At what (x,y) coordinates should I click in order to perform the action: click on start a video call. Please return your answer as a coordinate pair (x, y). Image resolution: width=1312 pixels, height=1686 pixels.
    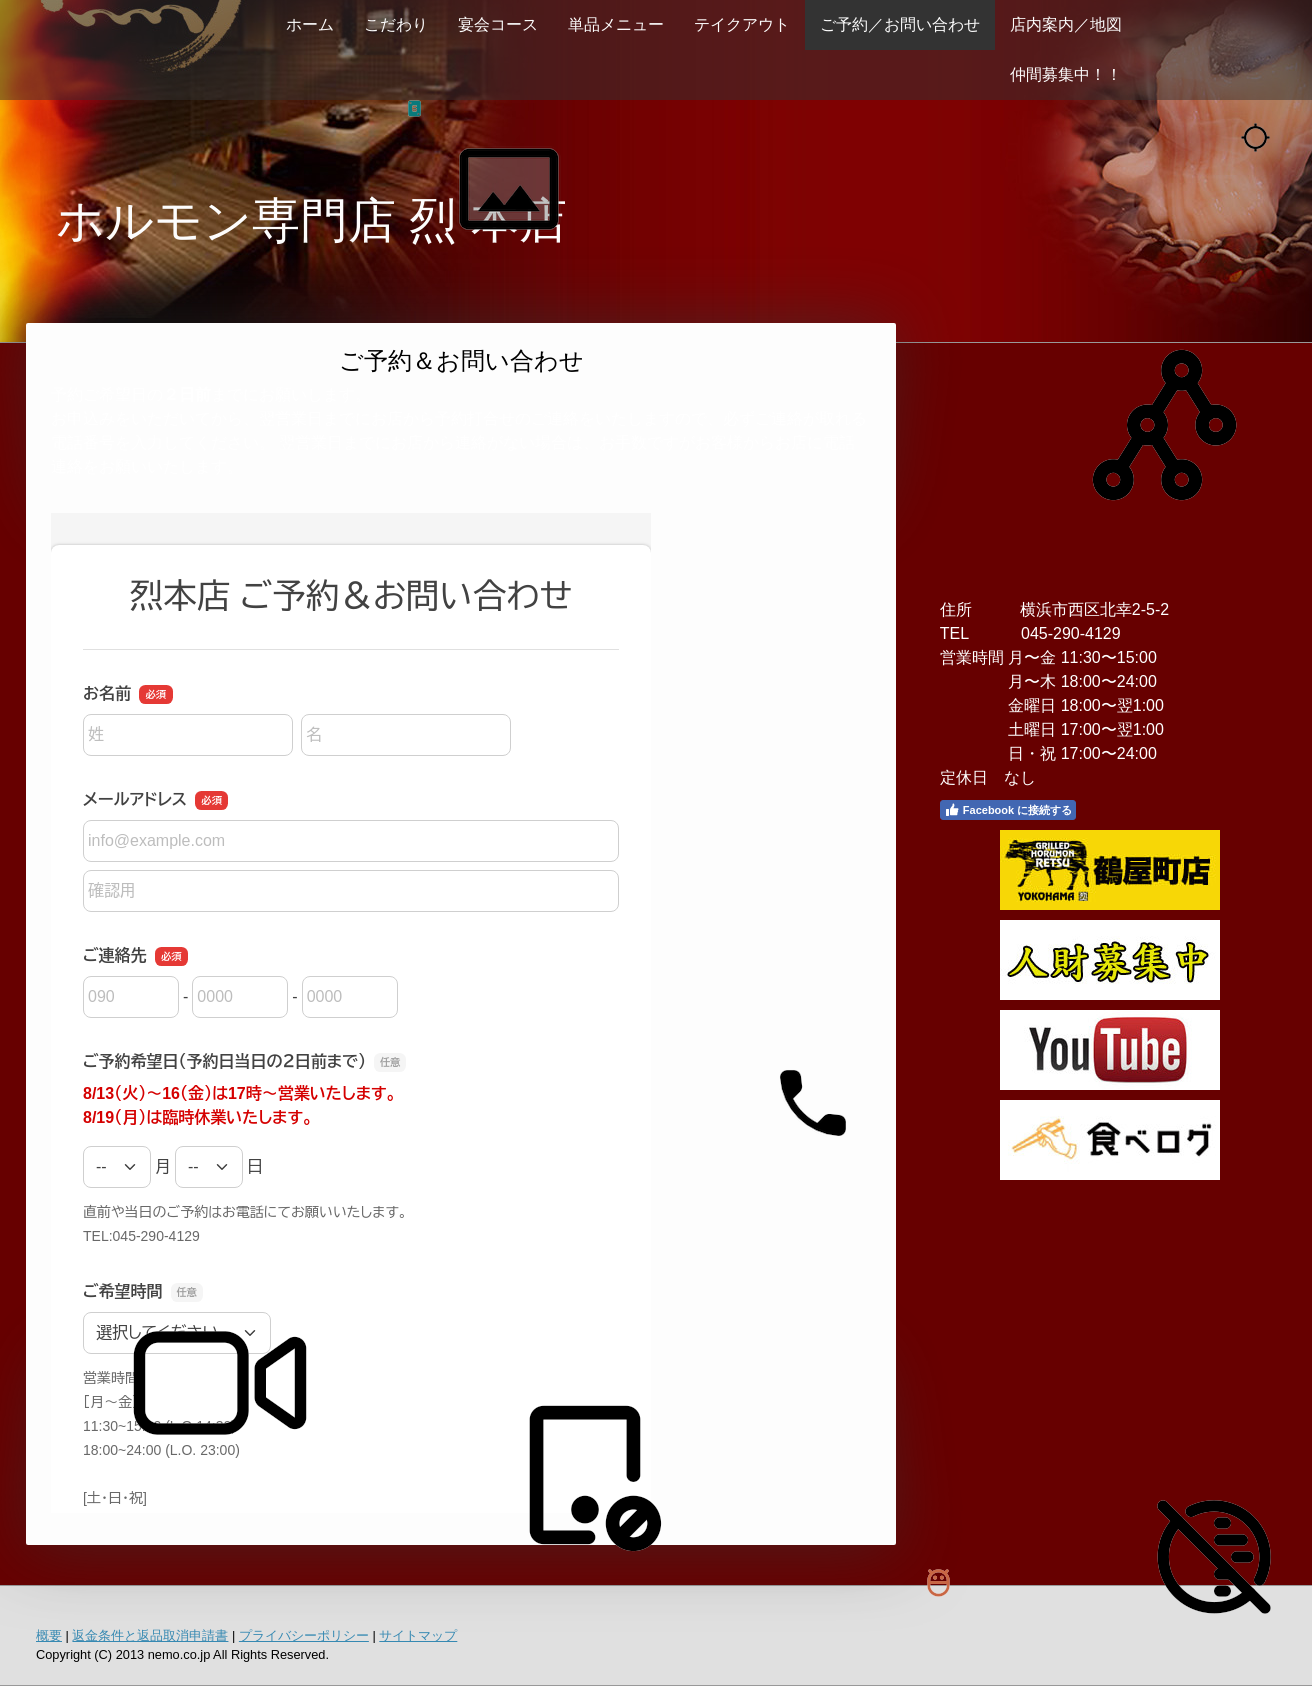
    Looking at the image, I should click on (220, 1383).